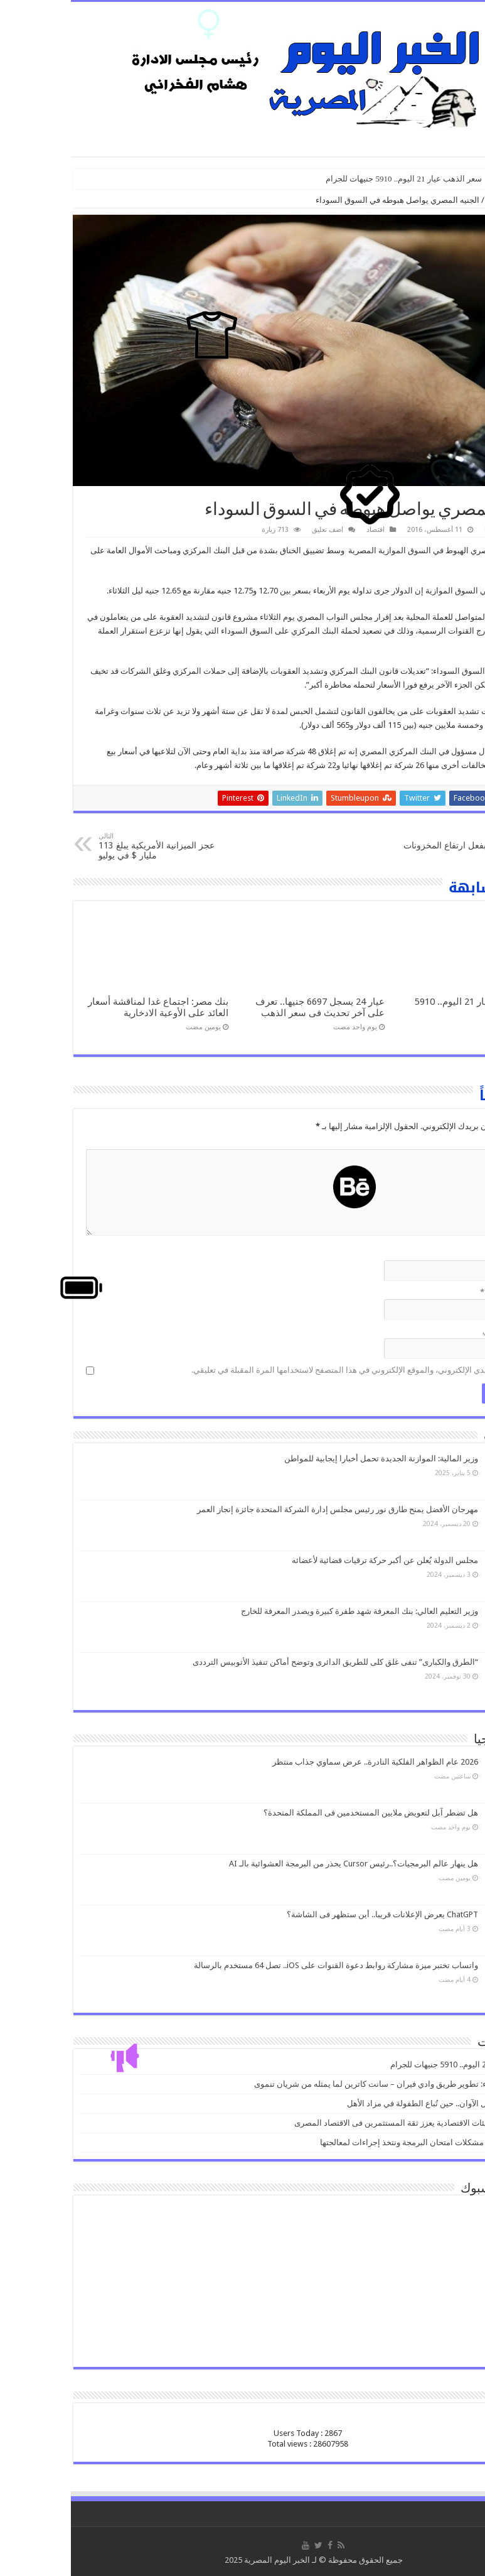 Image resolution: width=485 pixels, height=2576 pixels. Describe the element at coordinates (370, 494) in the screenshot. I see `indicates verified or authenticated status` at that location.